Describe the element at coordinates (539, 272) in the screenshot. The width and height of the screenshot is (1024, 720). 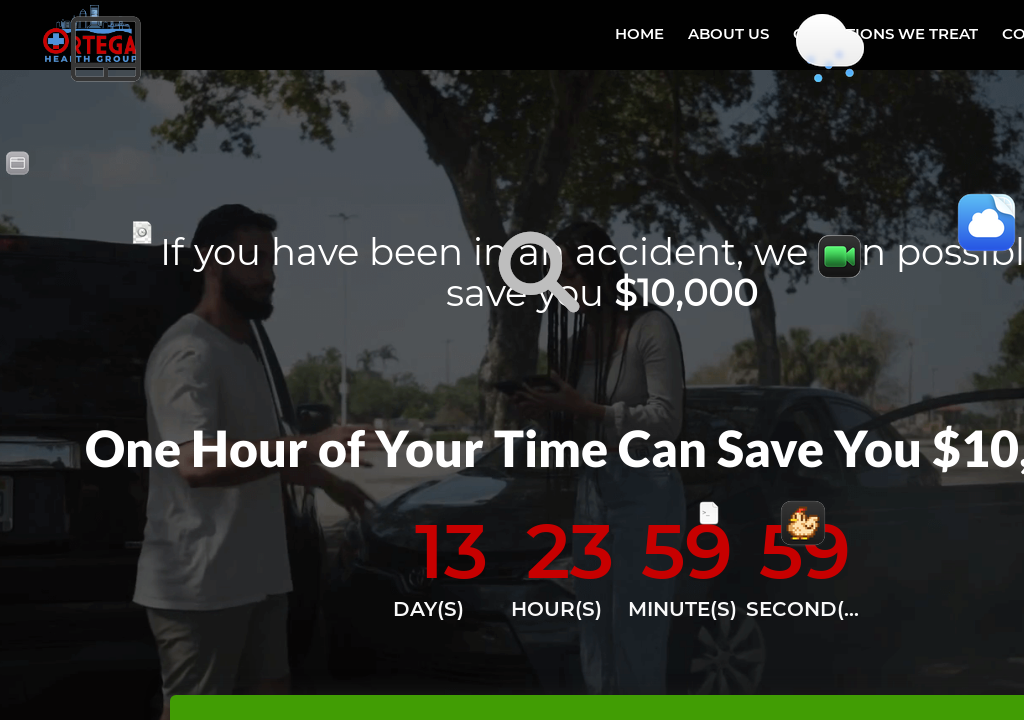
I see `access search settings and preferences` at that location.